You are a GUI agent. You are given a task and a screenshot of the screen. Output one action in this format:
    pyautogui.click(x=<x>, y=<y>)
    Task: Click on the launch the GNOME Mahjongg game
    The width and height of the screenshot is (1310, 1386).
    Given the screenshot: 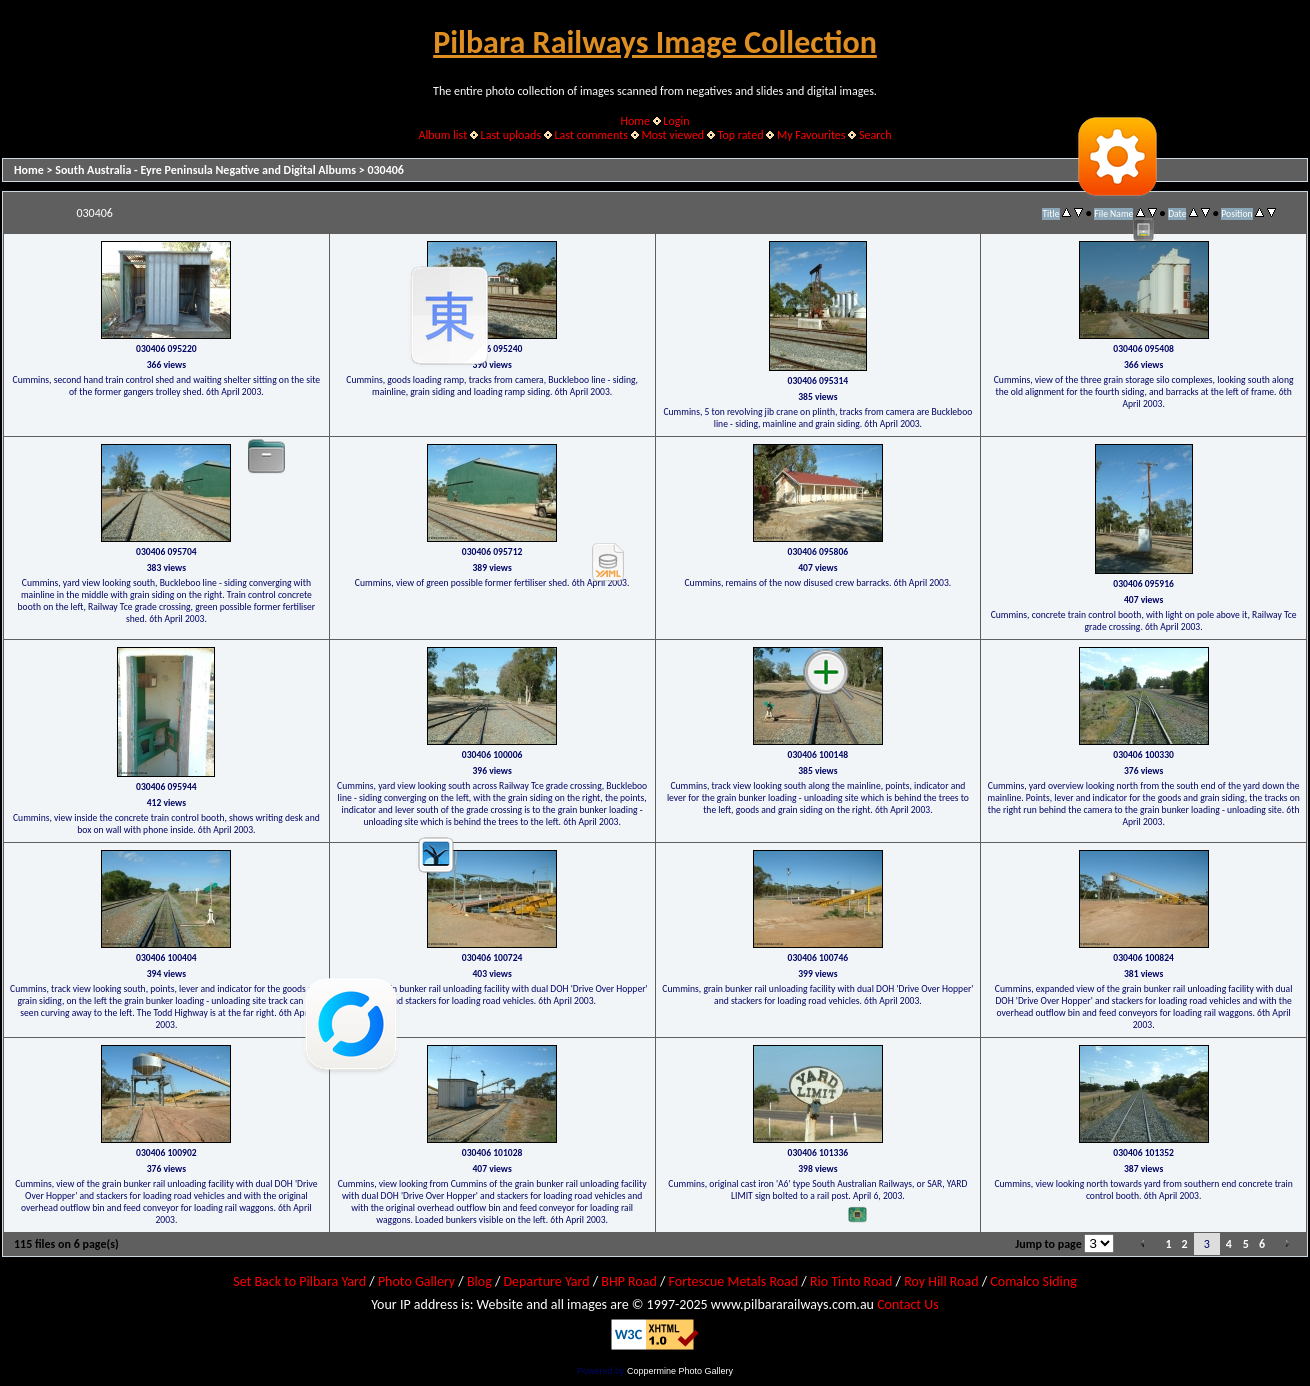 What is the action you would take?
    pyautogui.click(x=449, y=315)
    